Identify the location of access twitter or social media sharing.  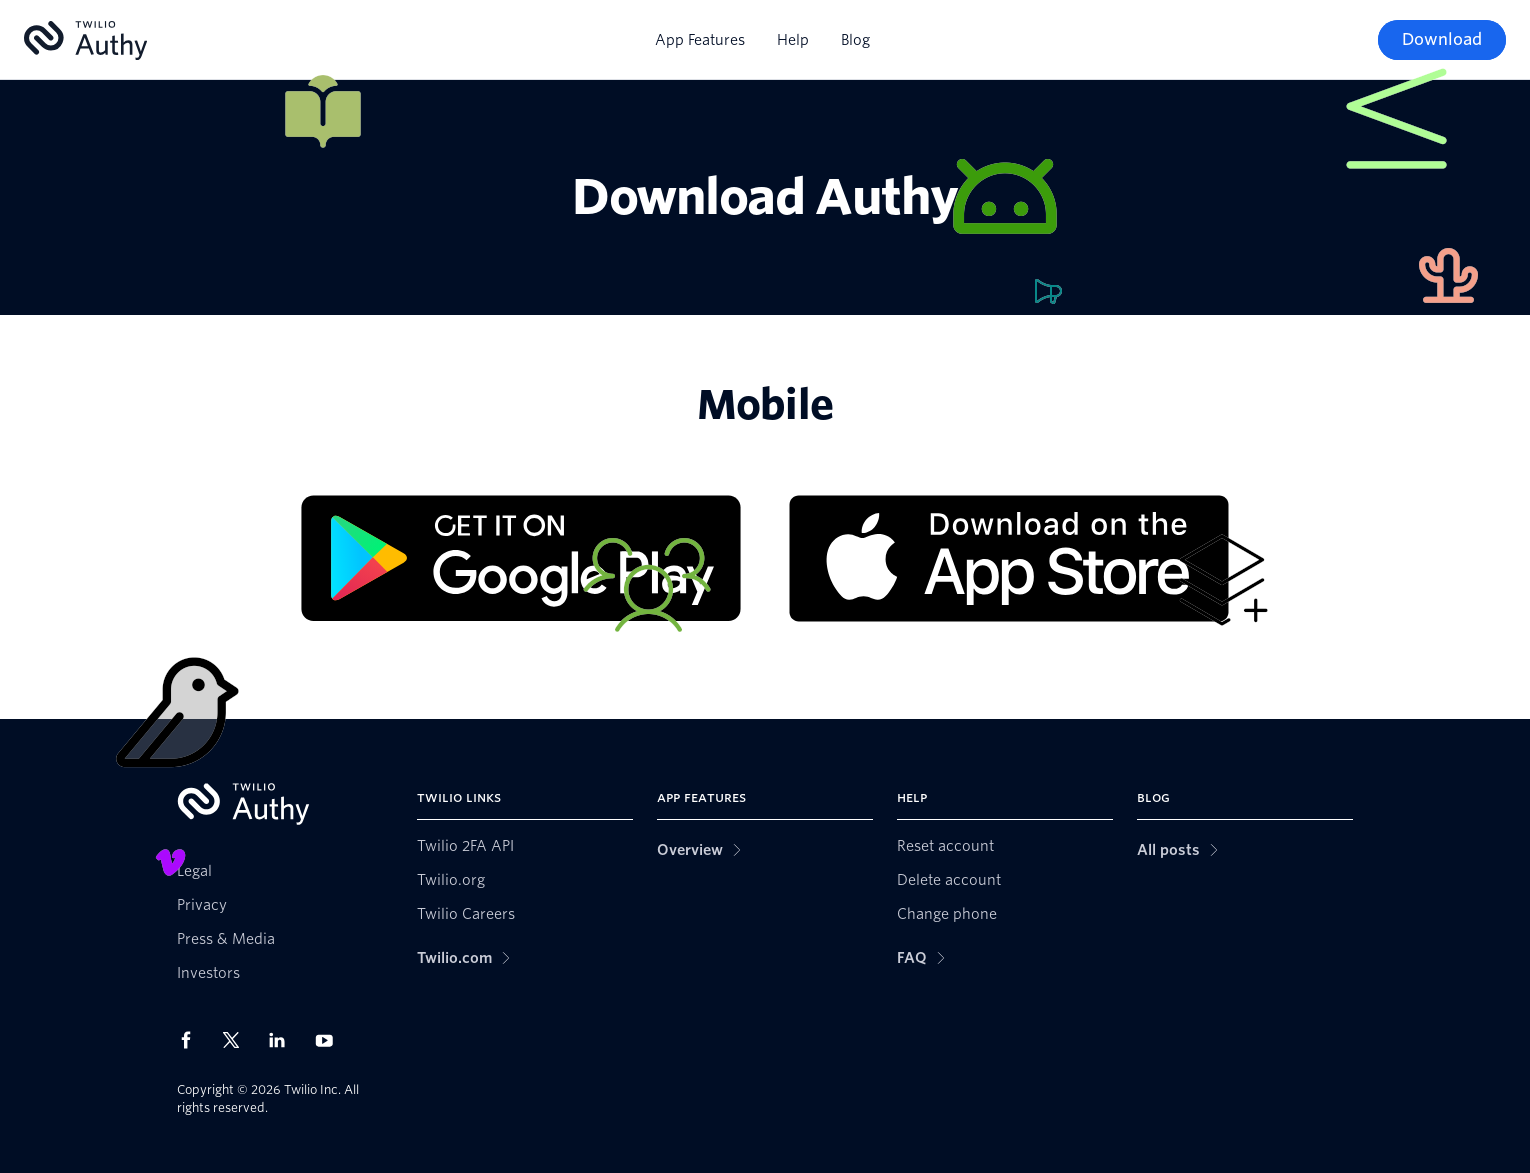
(179, 716).